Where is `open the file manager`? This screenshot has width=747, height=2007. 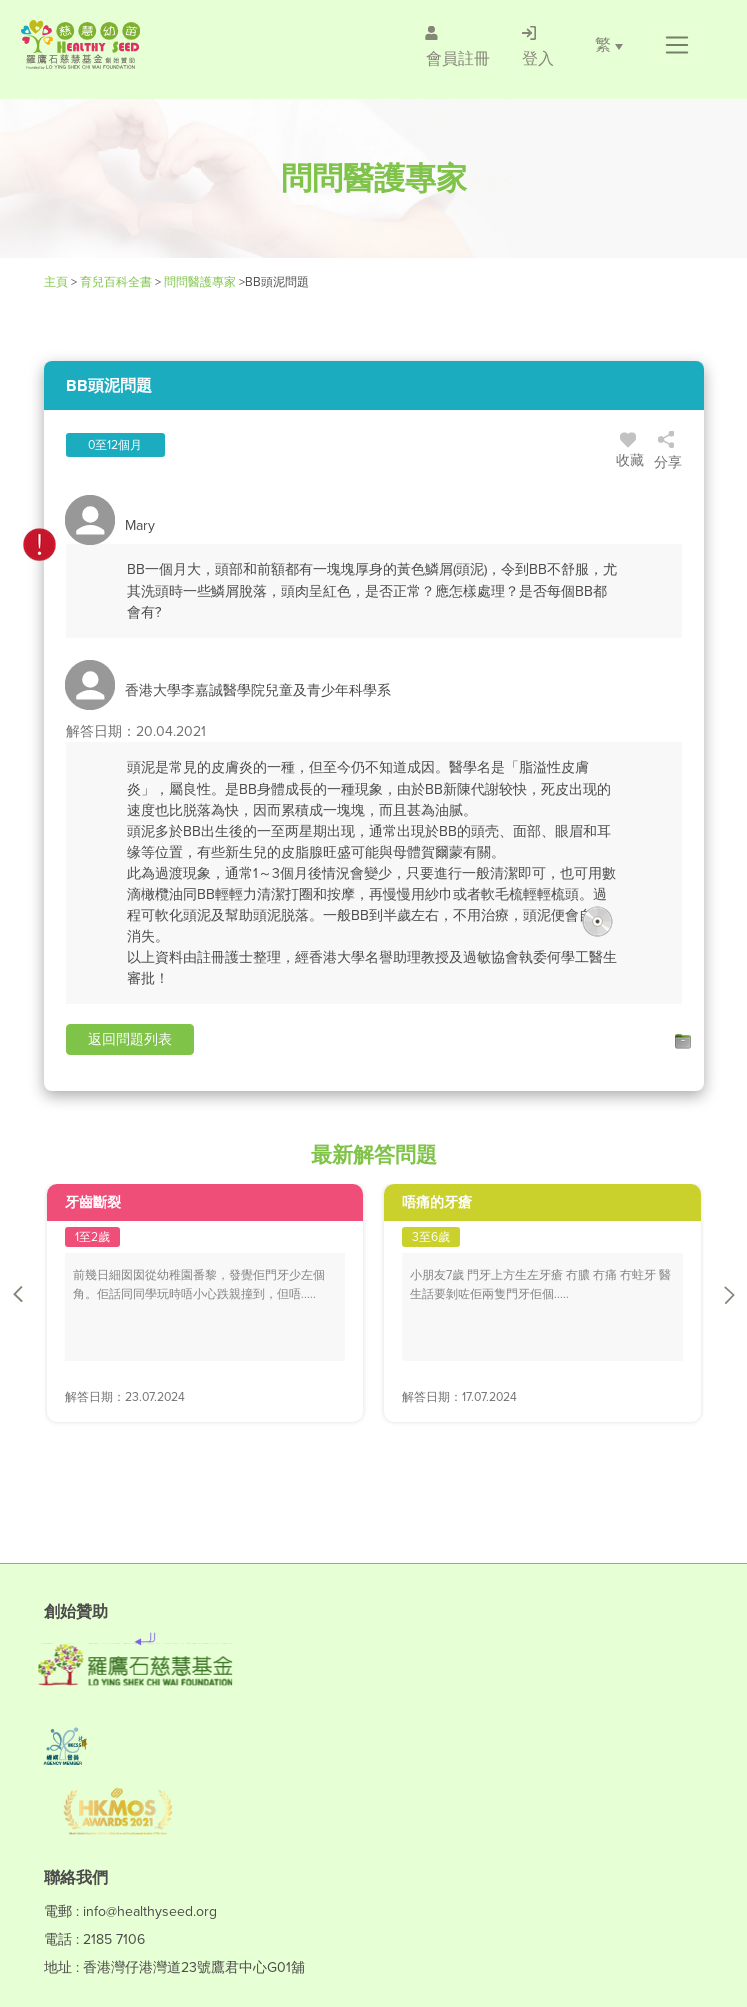 open the file manager is located at coordinates (683, 1041).